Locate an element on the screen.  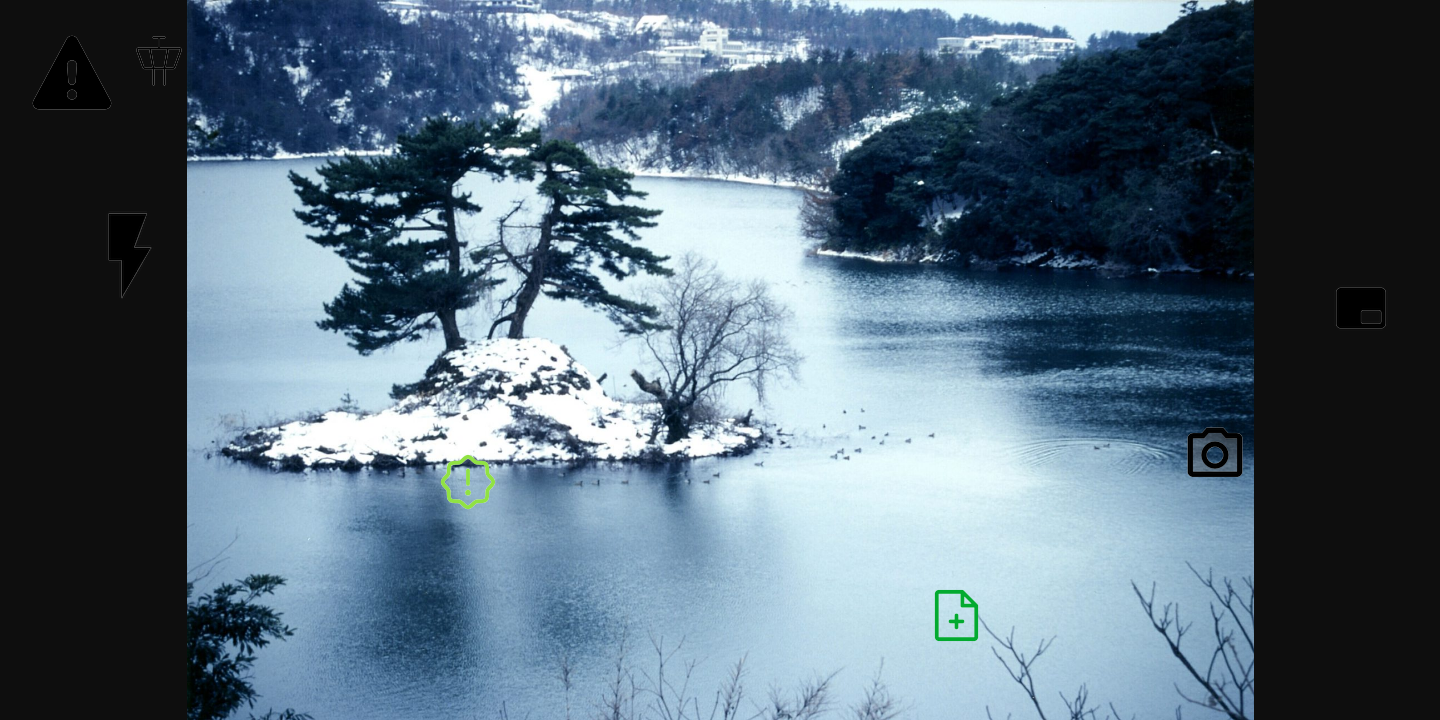
add a watermark or branding overlay to content is located at coordinates (1361, 308).